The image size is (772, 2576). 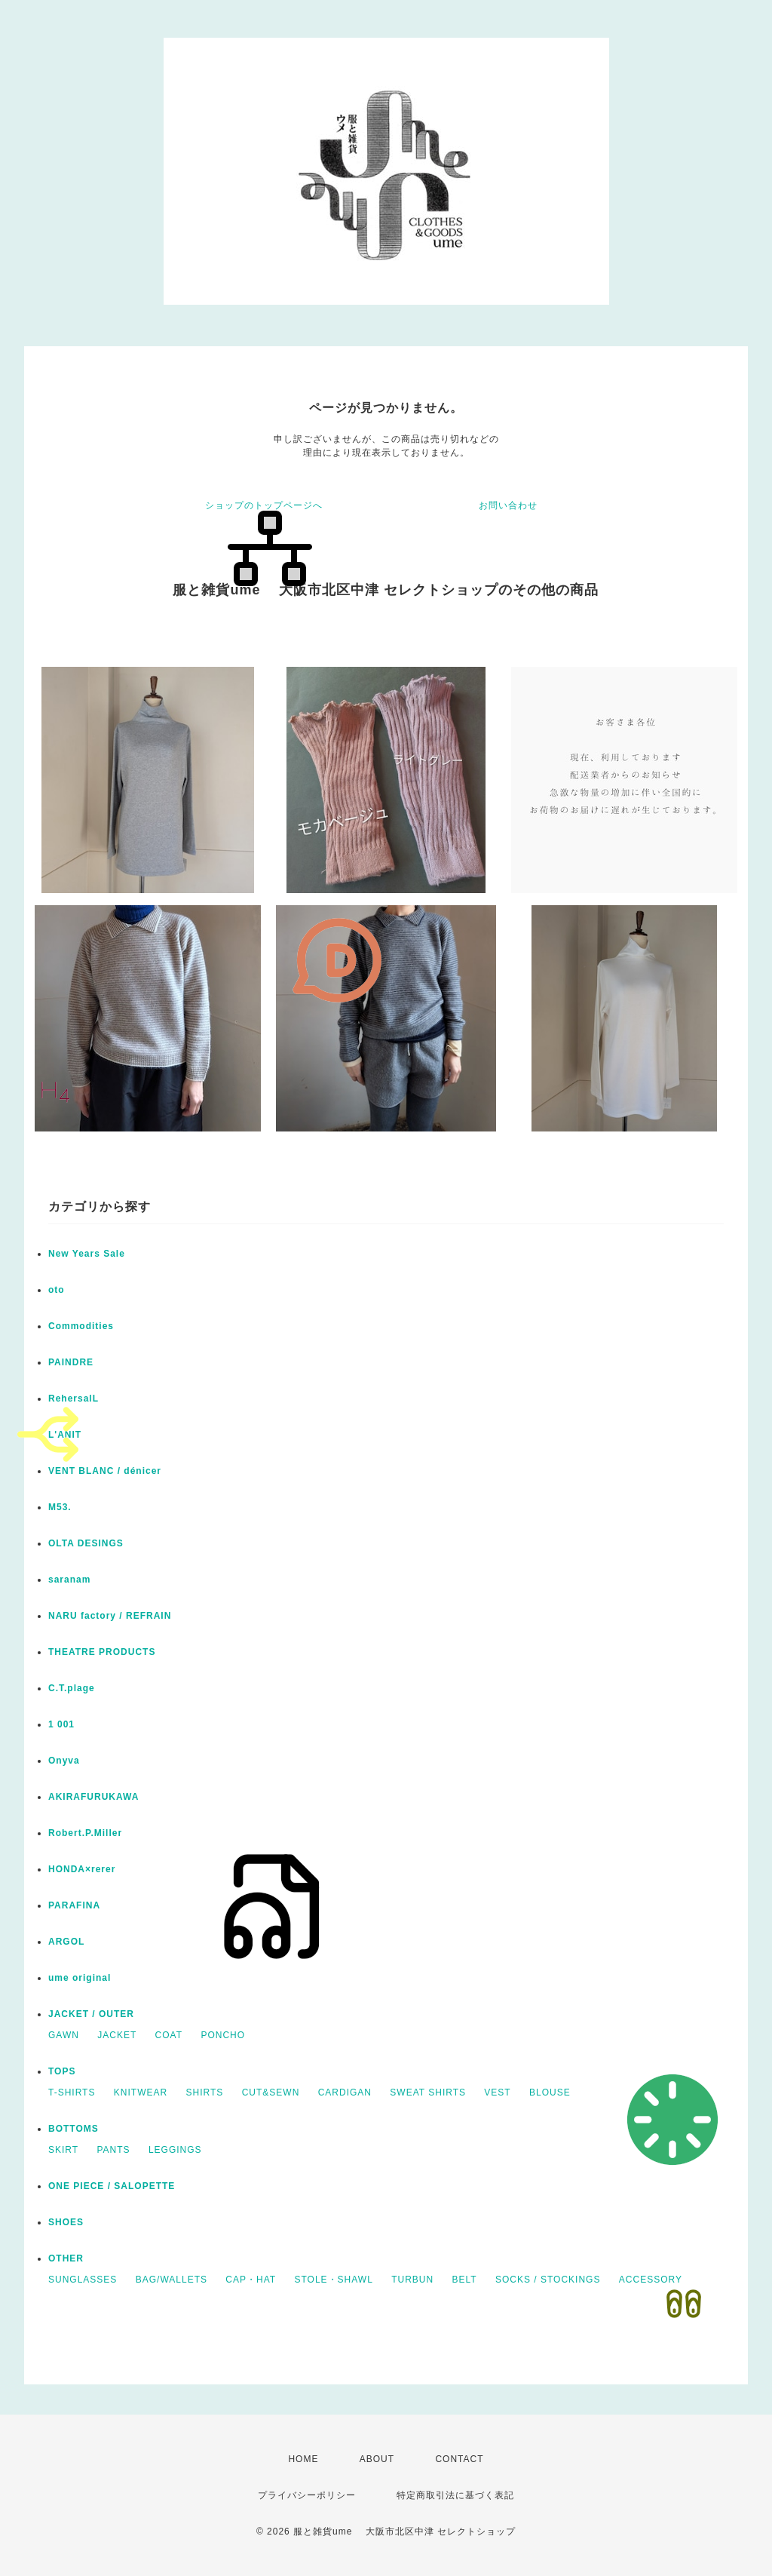 I want to click on loading content in progress, so click(x=672, y=2120).